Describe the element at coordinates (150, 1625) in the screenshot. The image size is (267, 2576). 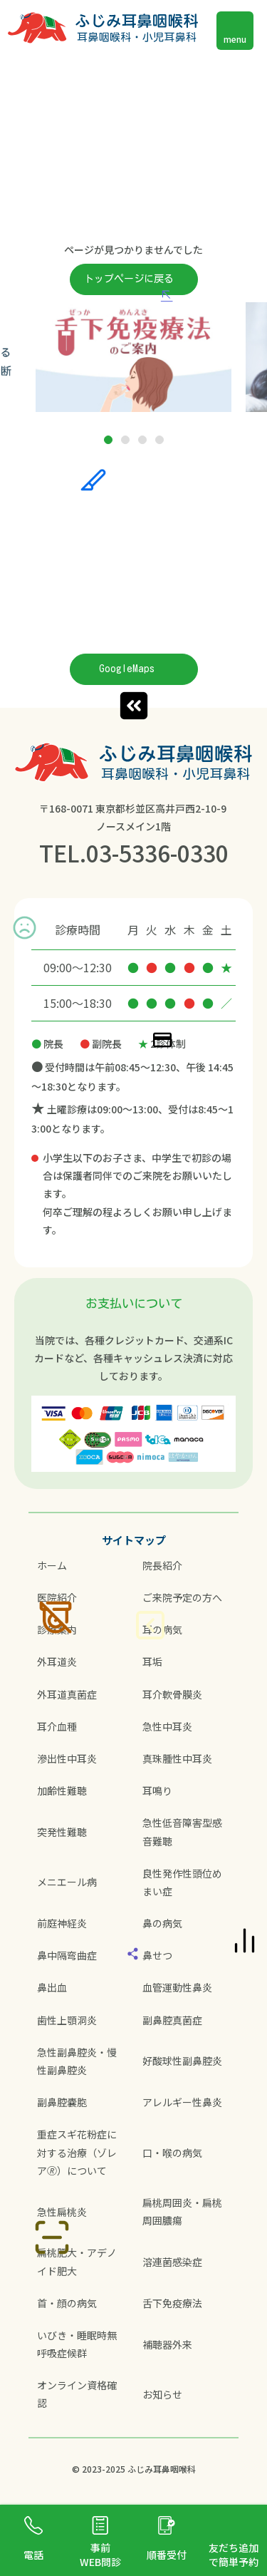
I see `go back to the previous screen` at that location.